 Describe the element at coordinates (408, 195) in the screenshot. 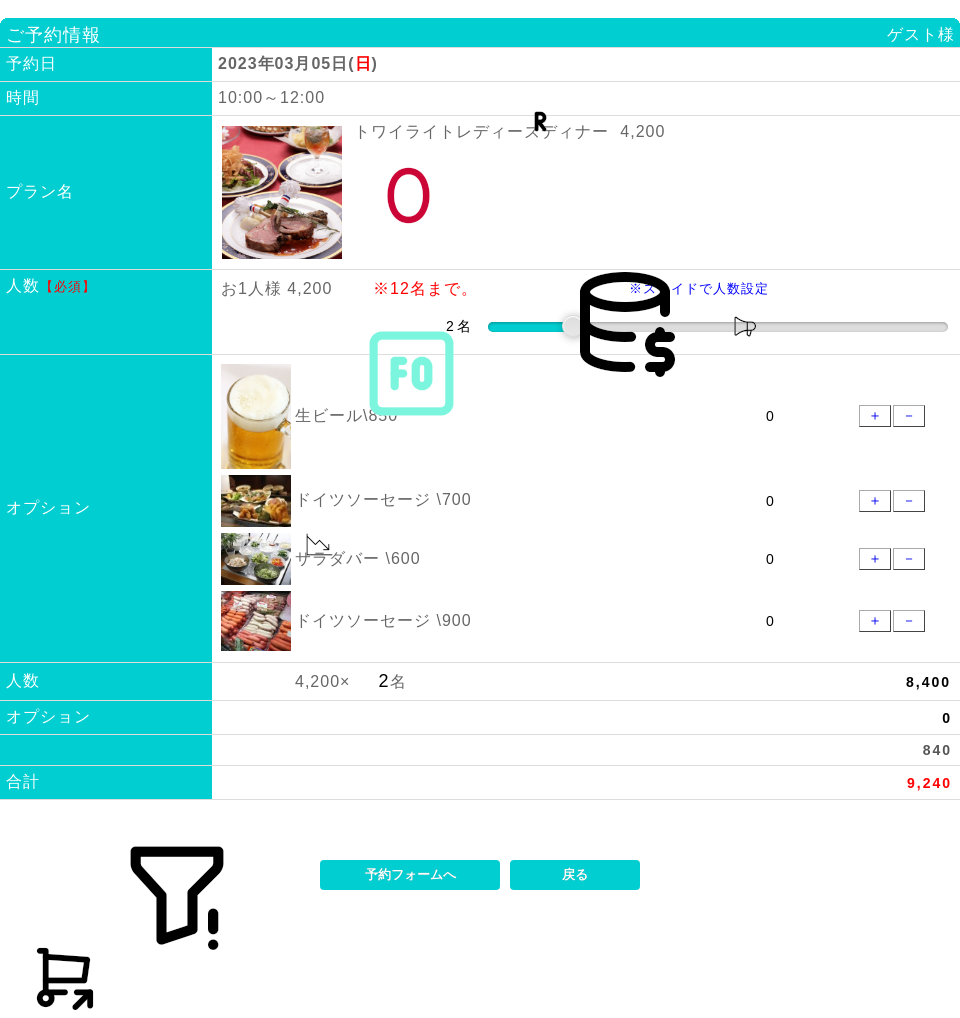

I see `indicates zero items or empty count` at that location.